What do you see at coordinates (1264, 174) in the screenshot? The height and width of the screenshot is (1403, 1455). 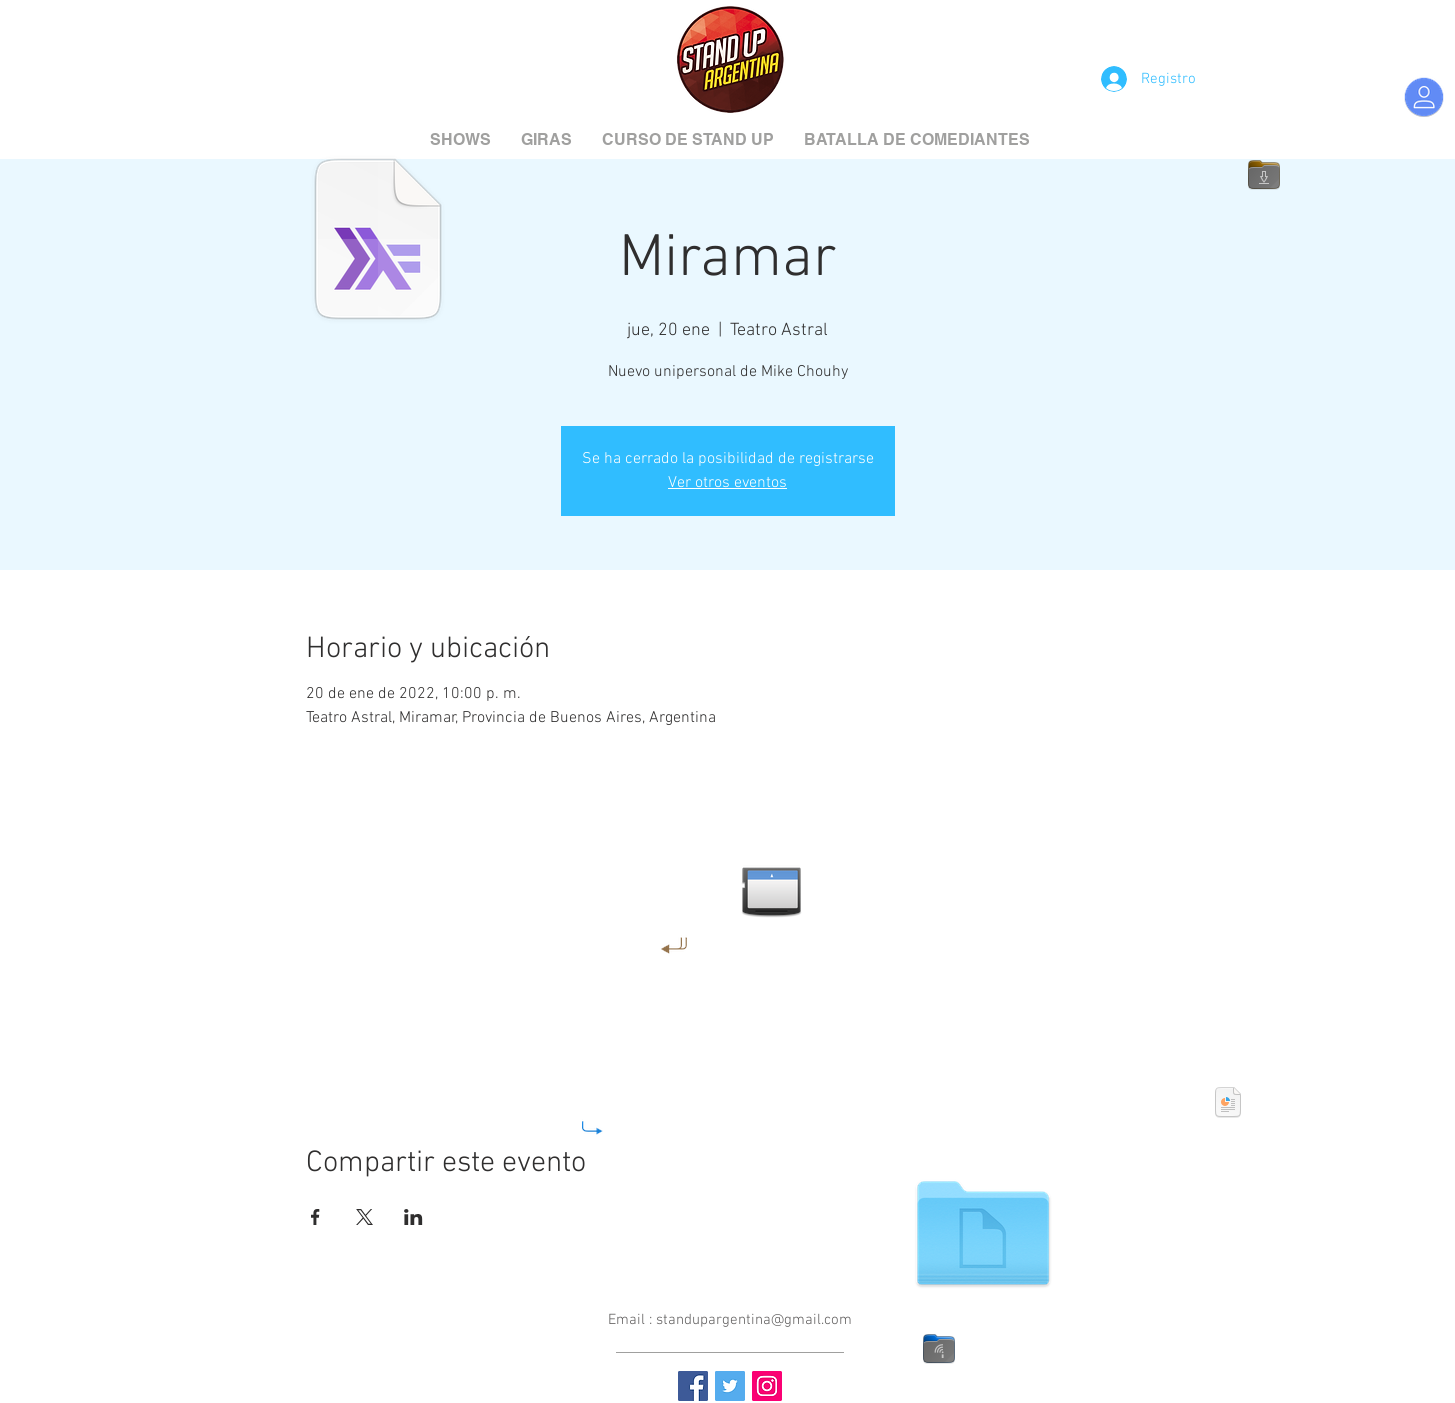 I see `access your downloads folder` at bounding box center [1264, 174].